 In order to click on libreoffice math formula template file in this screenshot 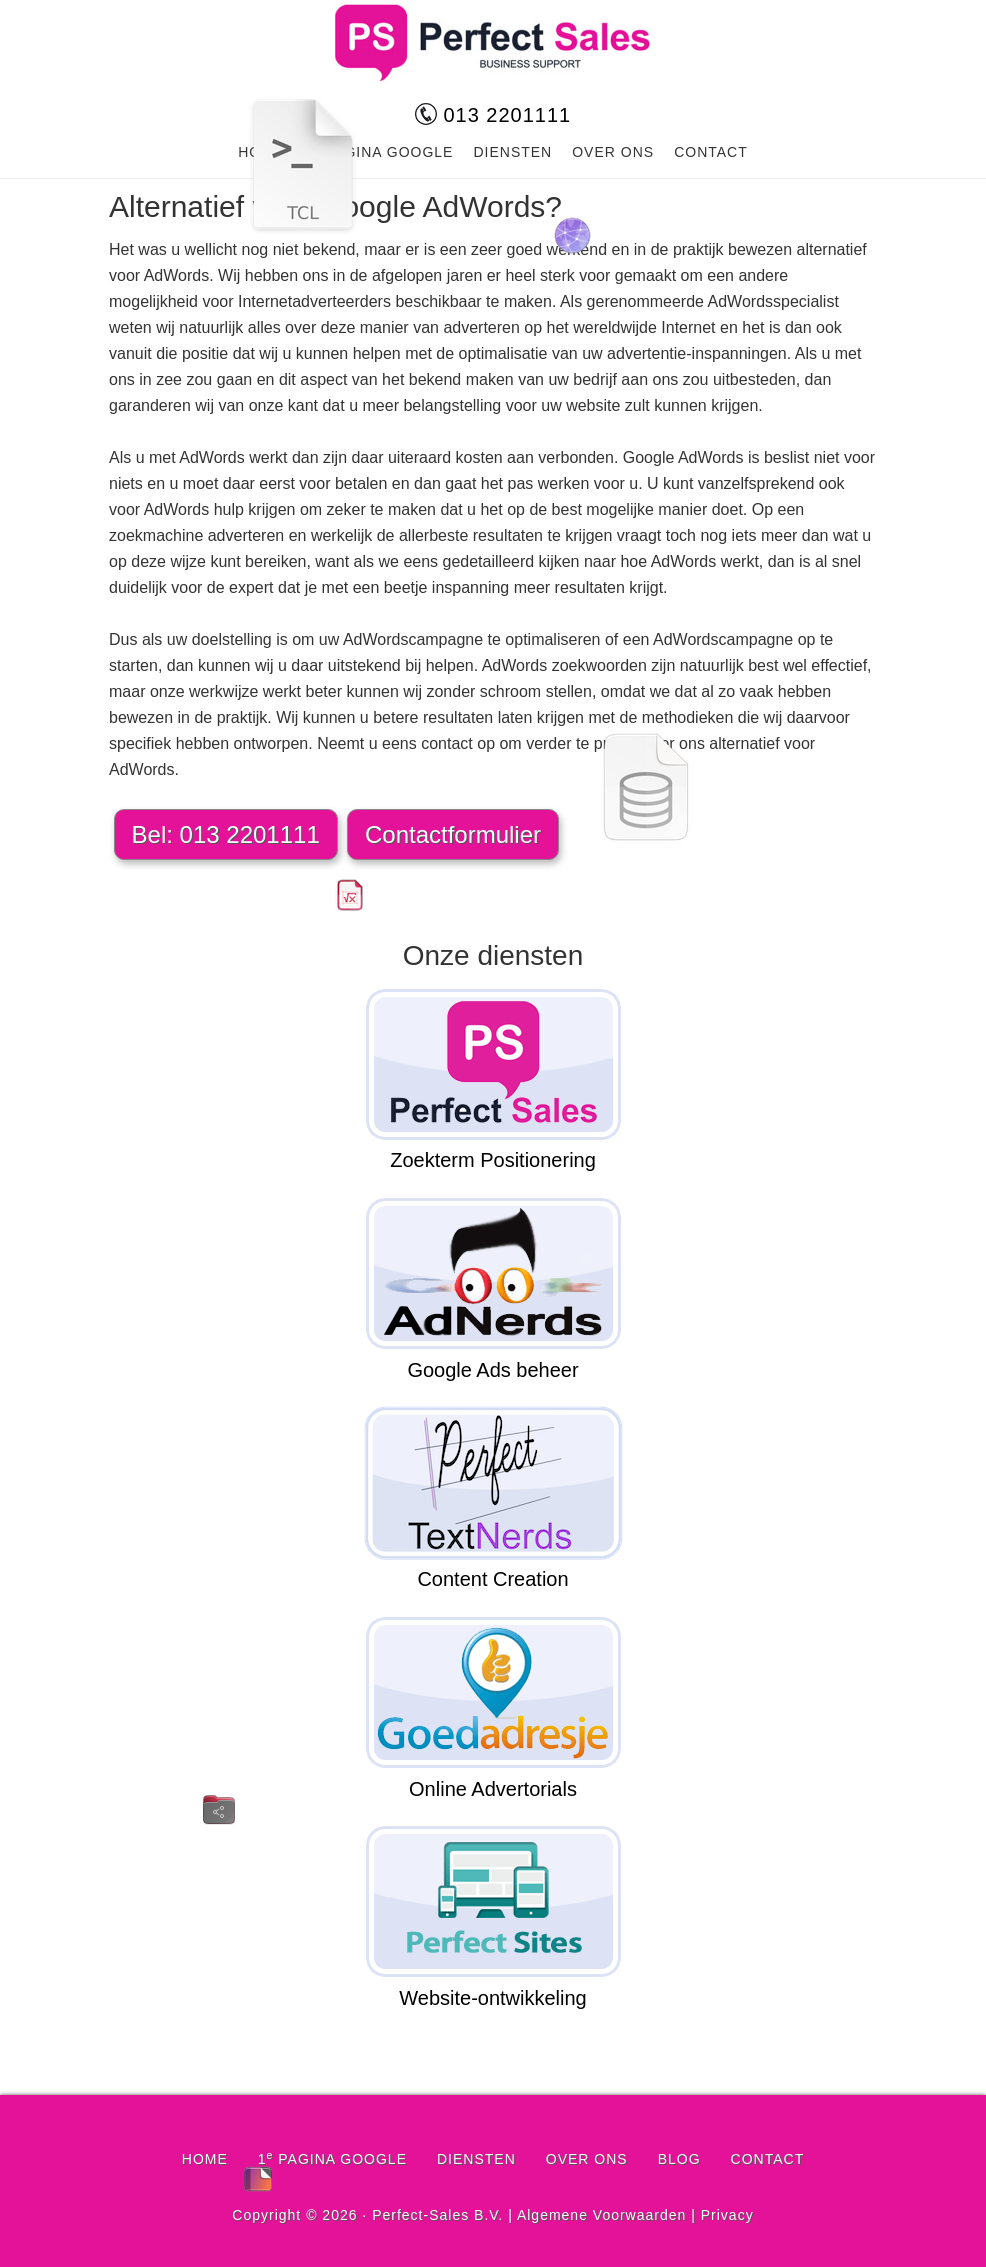, I will do `click(350, 895)`.